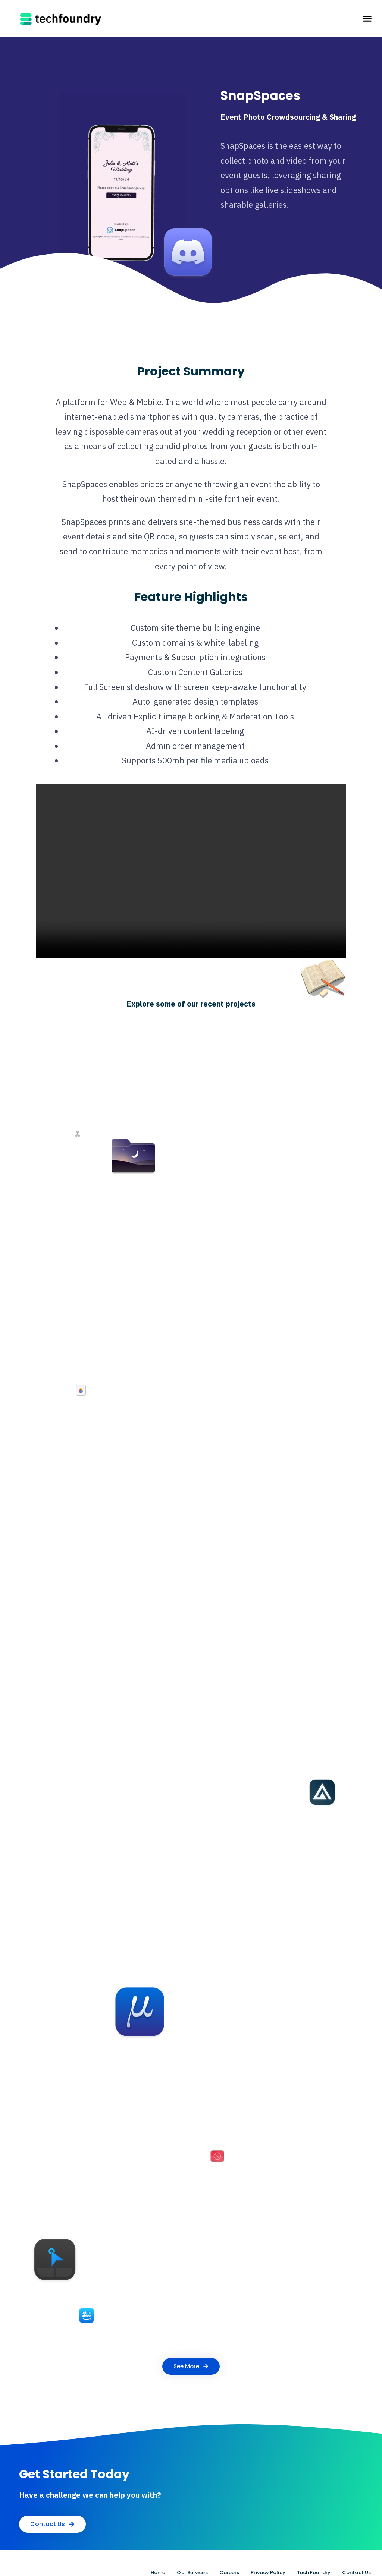  What do you see at coordinates (81, 1390) in the screenshot?
I see `it87 hardware monitoring sensor data file` at bounding box center [81, 1390].